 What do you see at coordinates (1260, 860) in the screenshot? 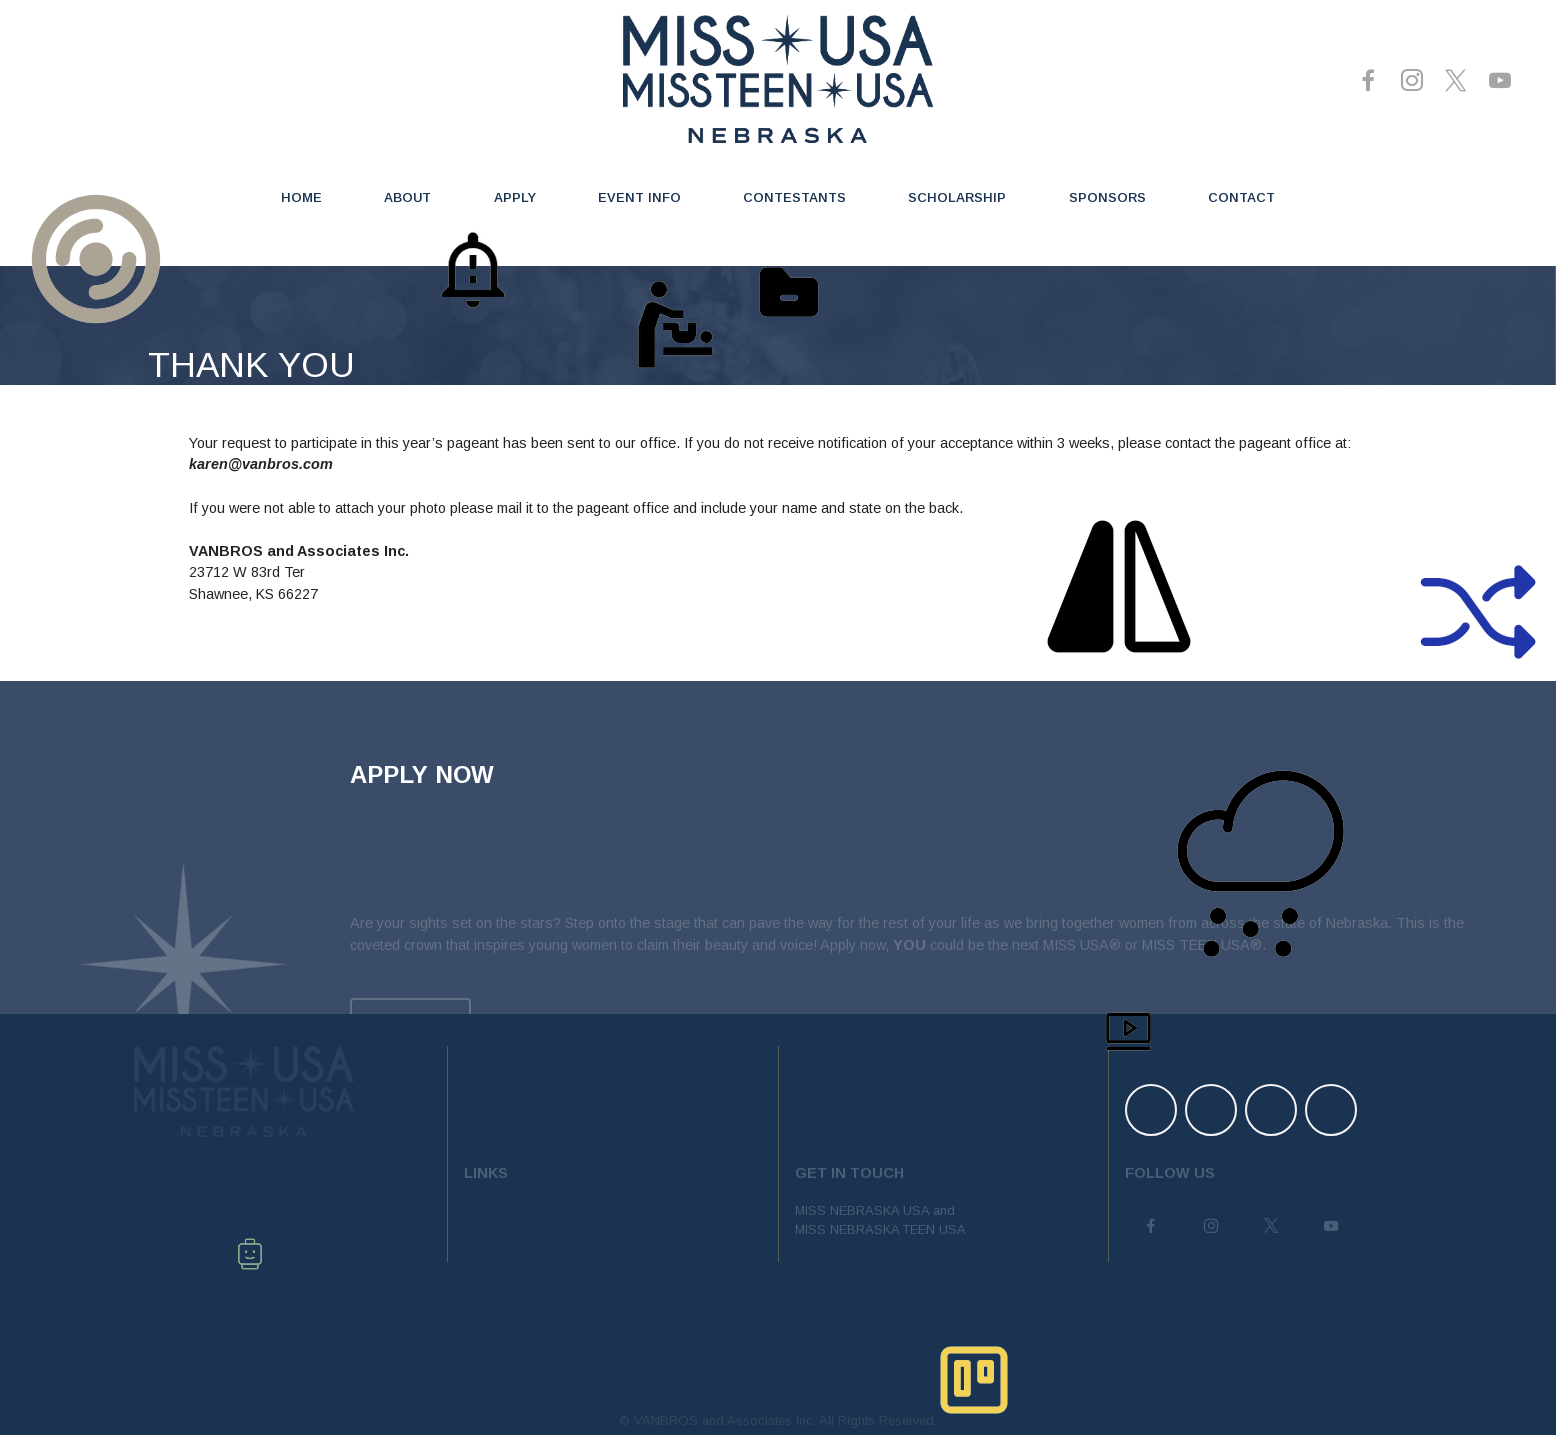
I see `indicates snowy weather conditions` at bounding box center [1260, 860].